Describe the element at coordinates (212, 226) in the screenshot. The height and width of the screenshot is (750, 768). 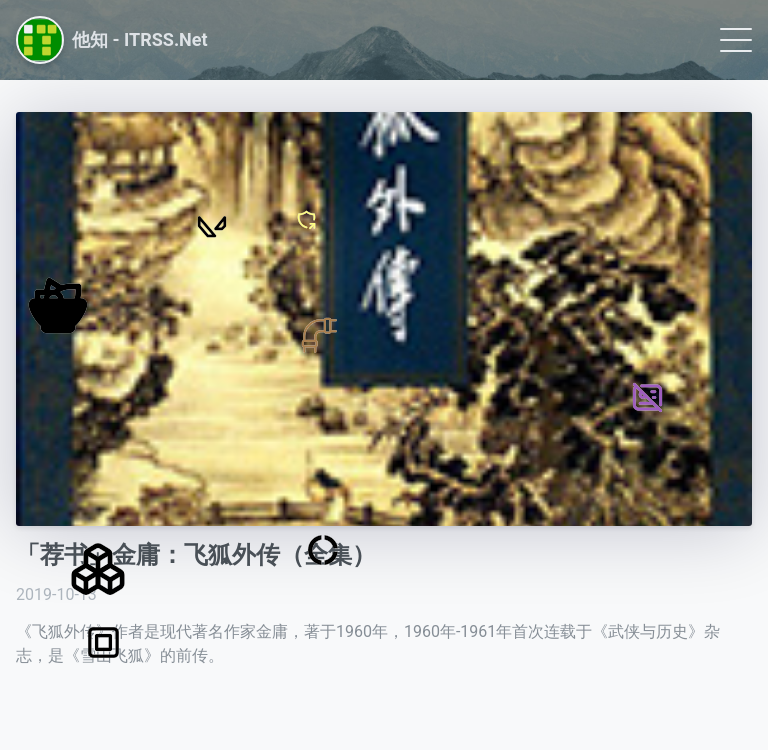
I see `launch Valorant game` at that location.